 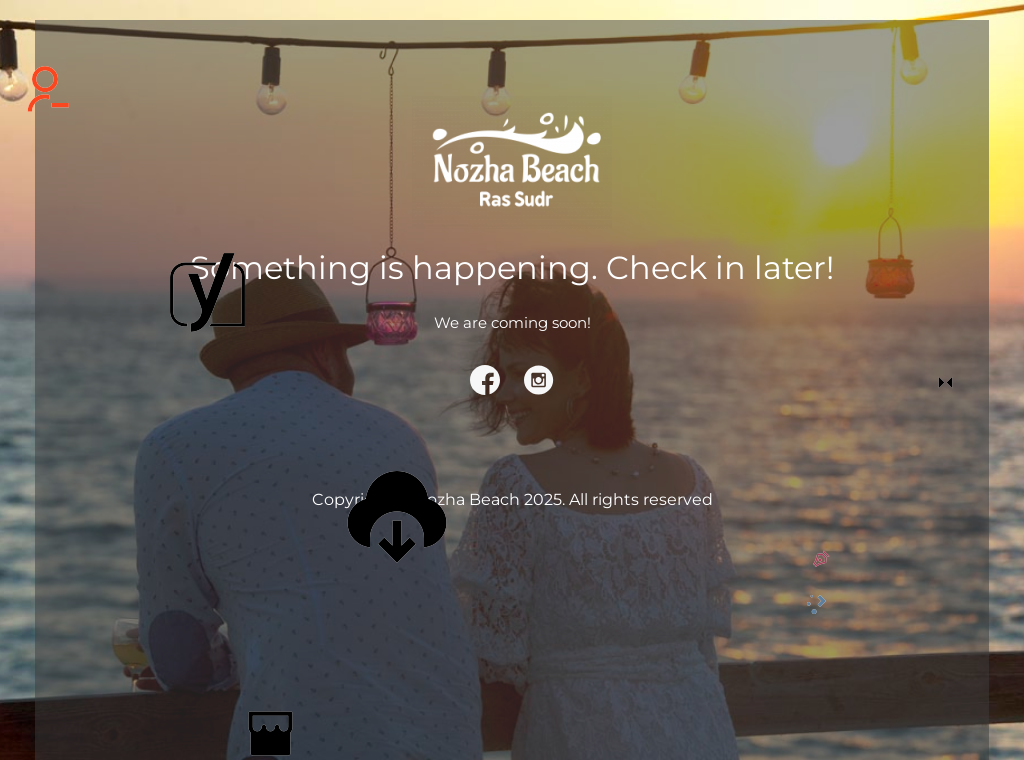 What do you see at coordinates (270, 733) in the screenshot?
I see `access the online store or marketplace` at bounding box center [270, 733].